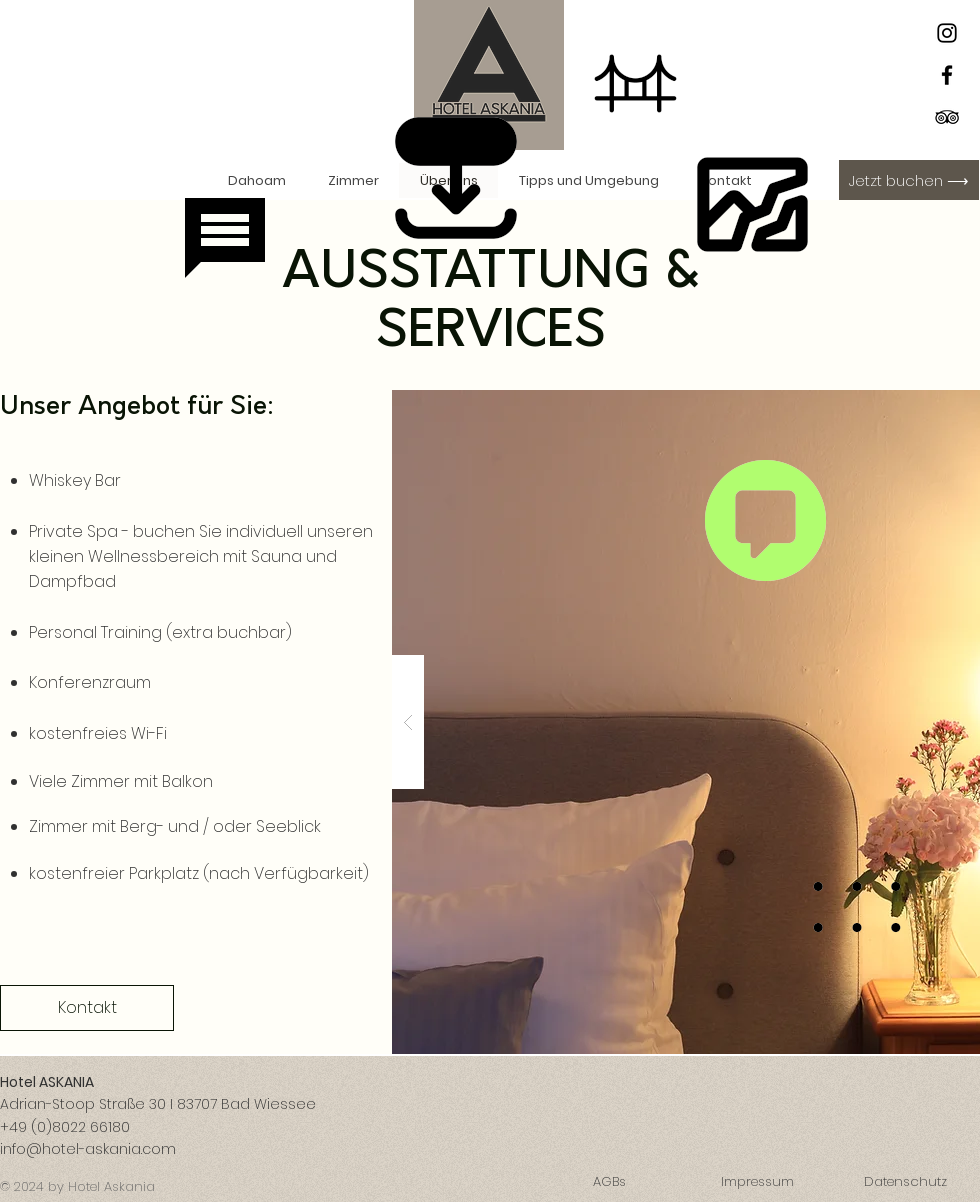 This screenshot has height=1202, width=980. Describe the element at coordinates (635, 83) in the screenshot. I see `view bridge or crossing information` at that location.